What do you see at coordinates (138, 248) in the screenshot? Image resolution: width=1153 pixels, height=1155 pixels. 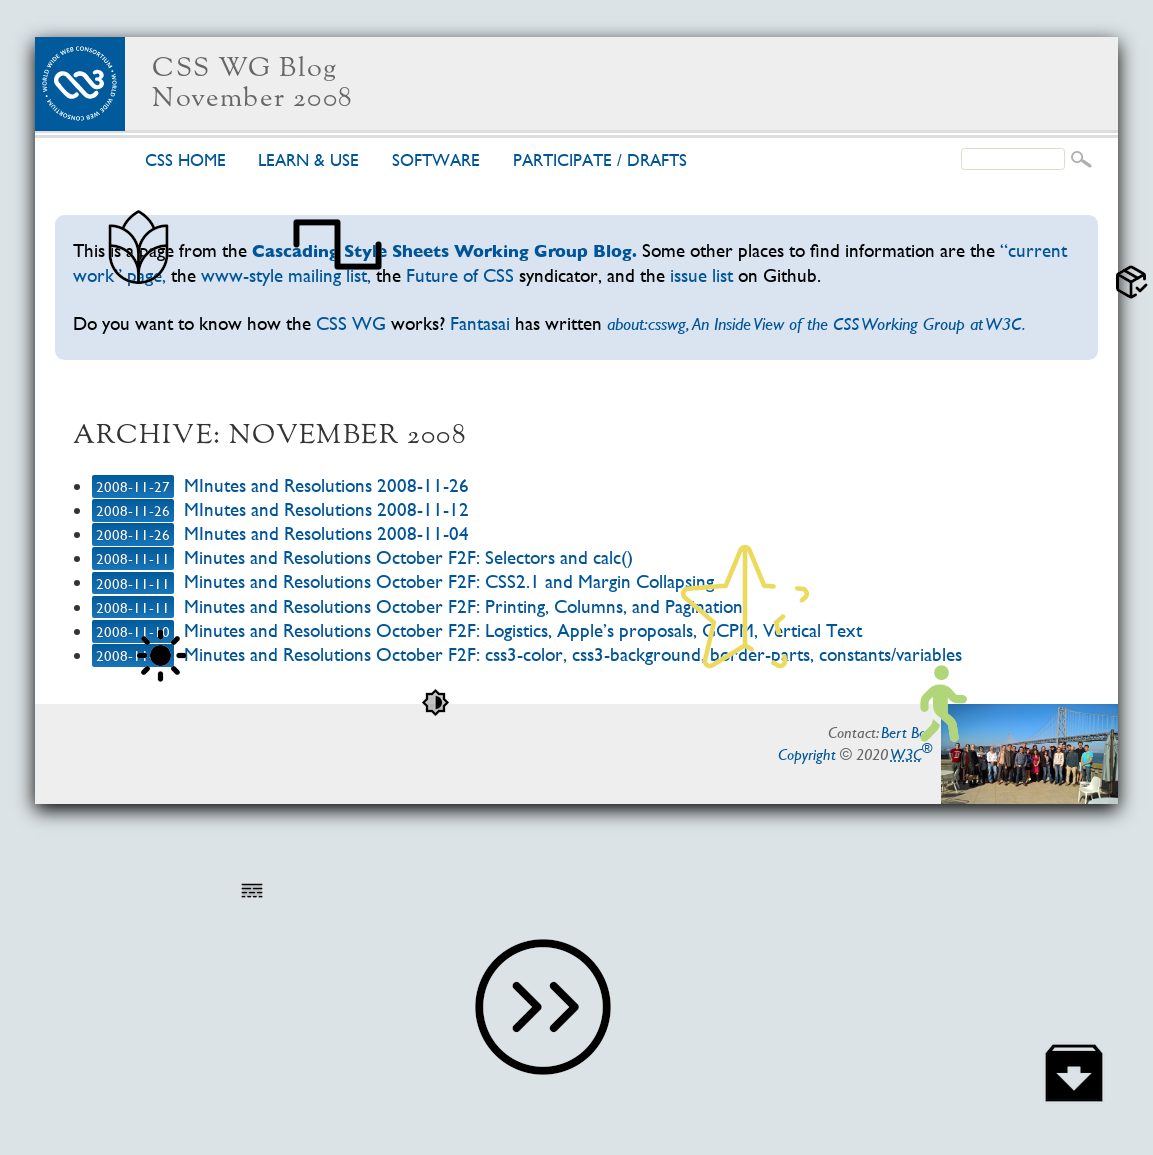 I see `indicates grain or wheat content in food items` at bounding box center [138, 248].